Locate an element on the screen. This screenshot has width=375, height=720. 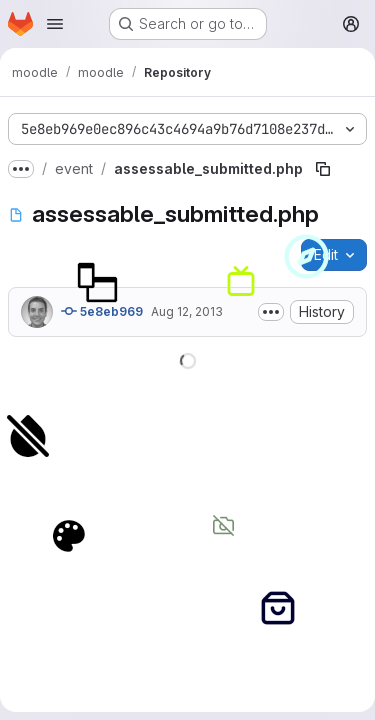
disable water or liquid-related features is located at coordinates (28, 436).